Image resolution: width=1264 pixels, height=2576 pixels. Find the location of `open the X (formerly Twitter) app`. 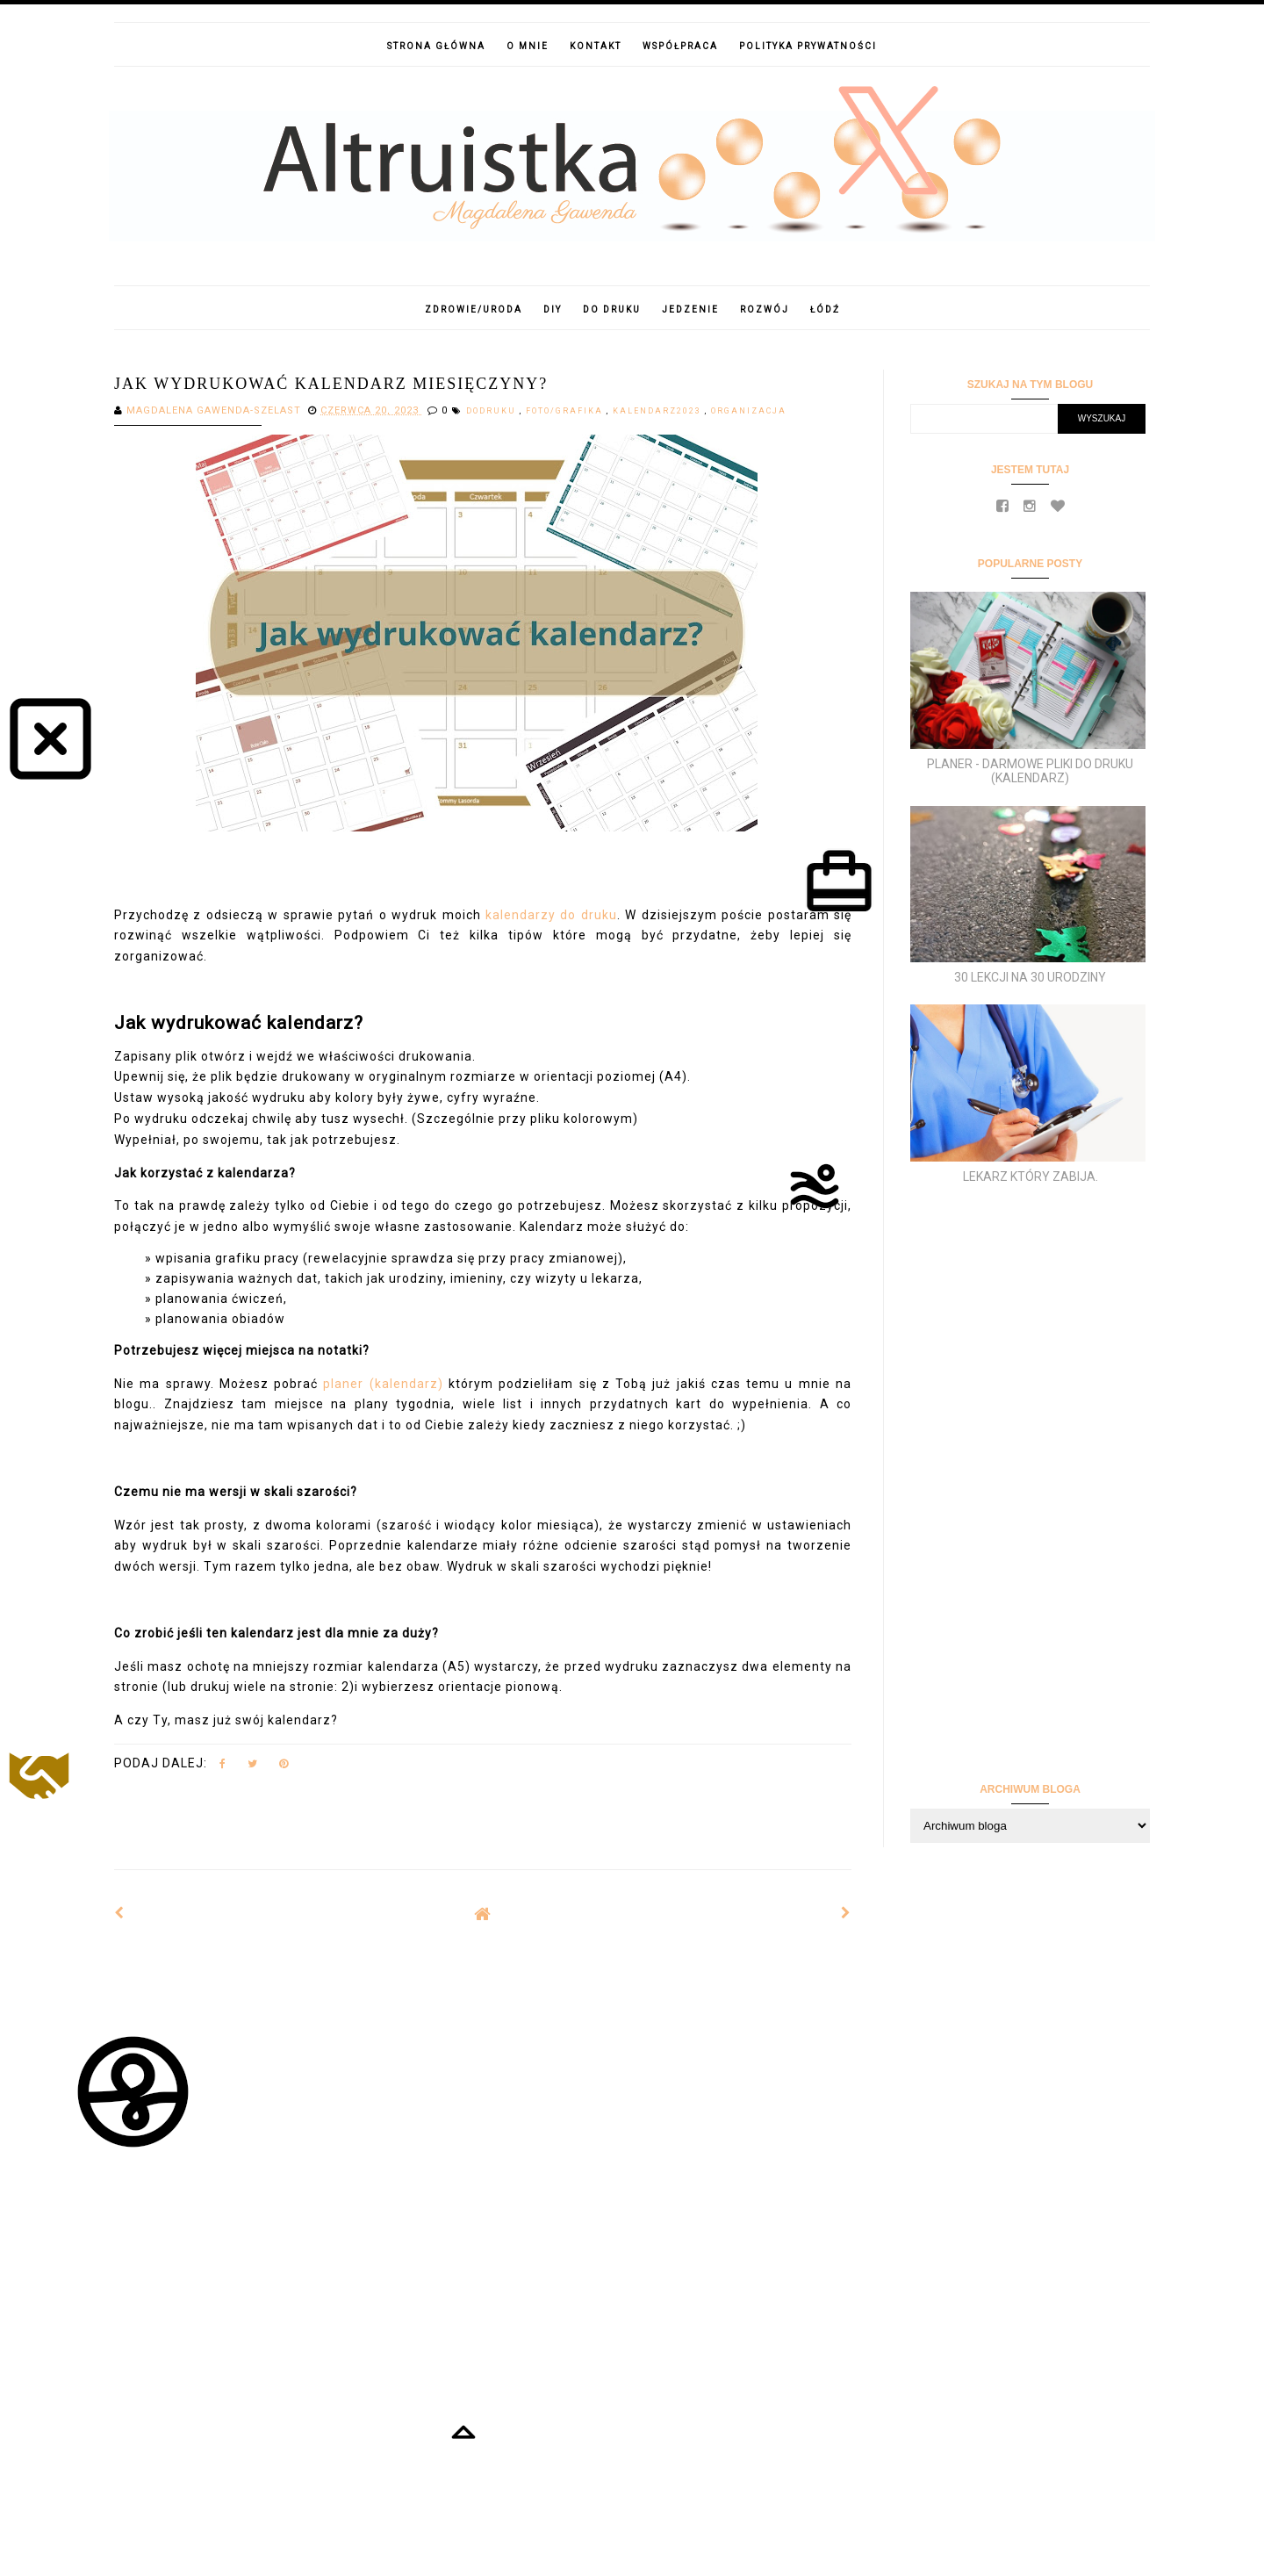

open the X (formerly Twitter) app is located at coordinates (888, 140).